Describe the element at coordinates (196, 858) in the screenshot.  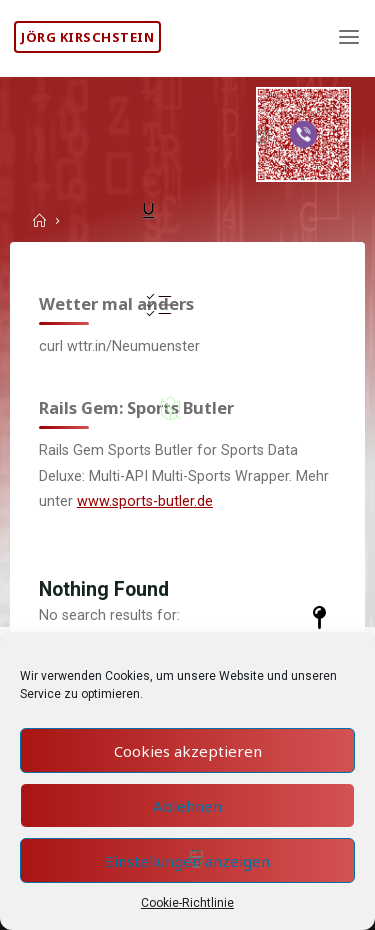
I see `indicates restroom or bathroom location` at that location.